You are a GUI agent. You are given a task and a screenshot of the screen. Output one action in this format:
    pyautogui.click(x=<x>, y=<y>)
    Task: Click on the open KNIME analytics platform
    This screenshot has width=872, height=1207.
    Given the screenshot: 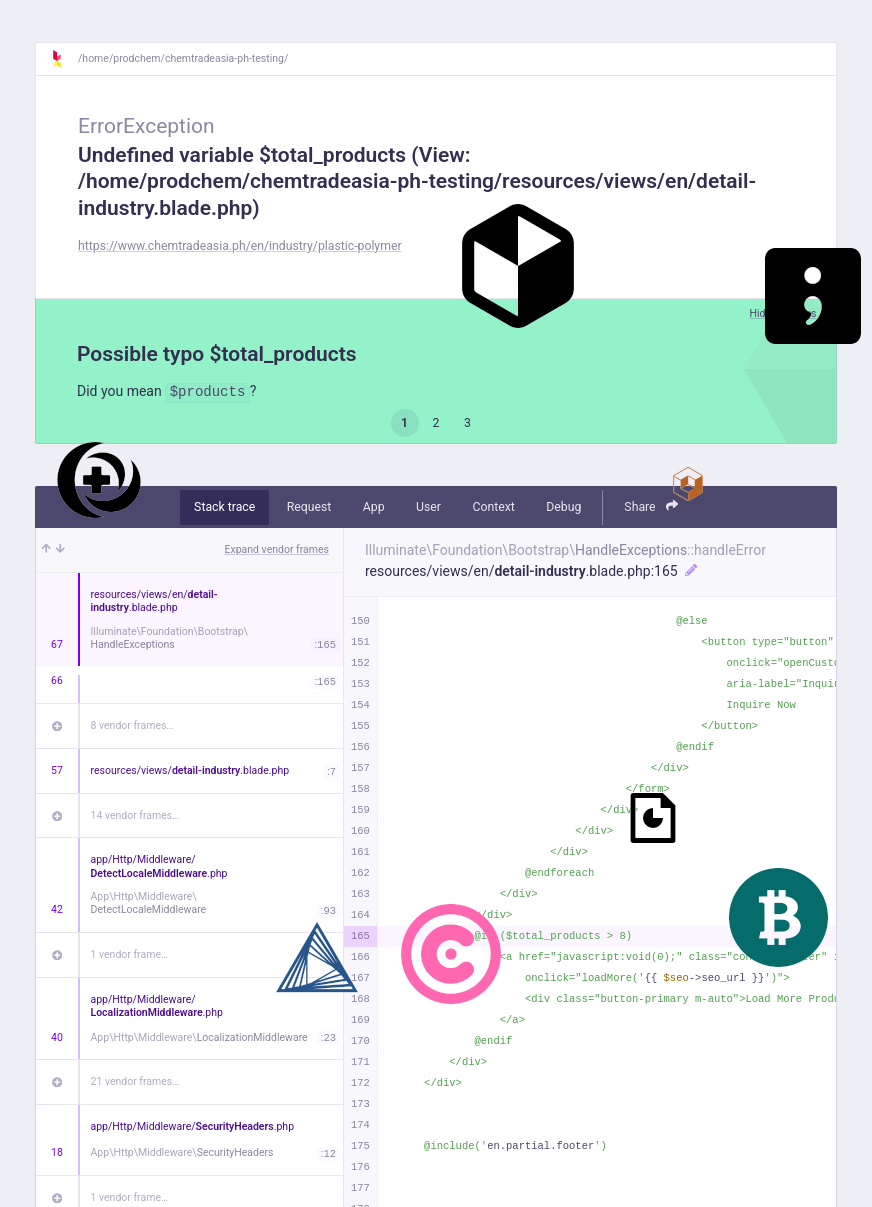 What is the action you would take?
    pyautogui.click(x=317, y=957)
    